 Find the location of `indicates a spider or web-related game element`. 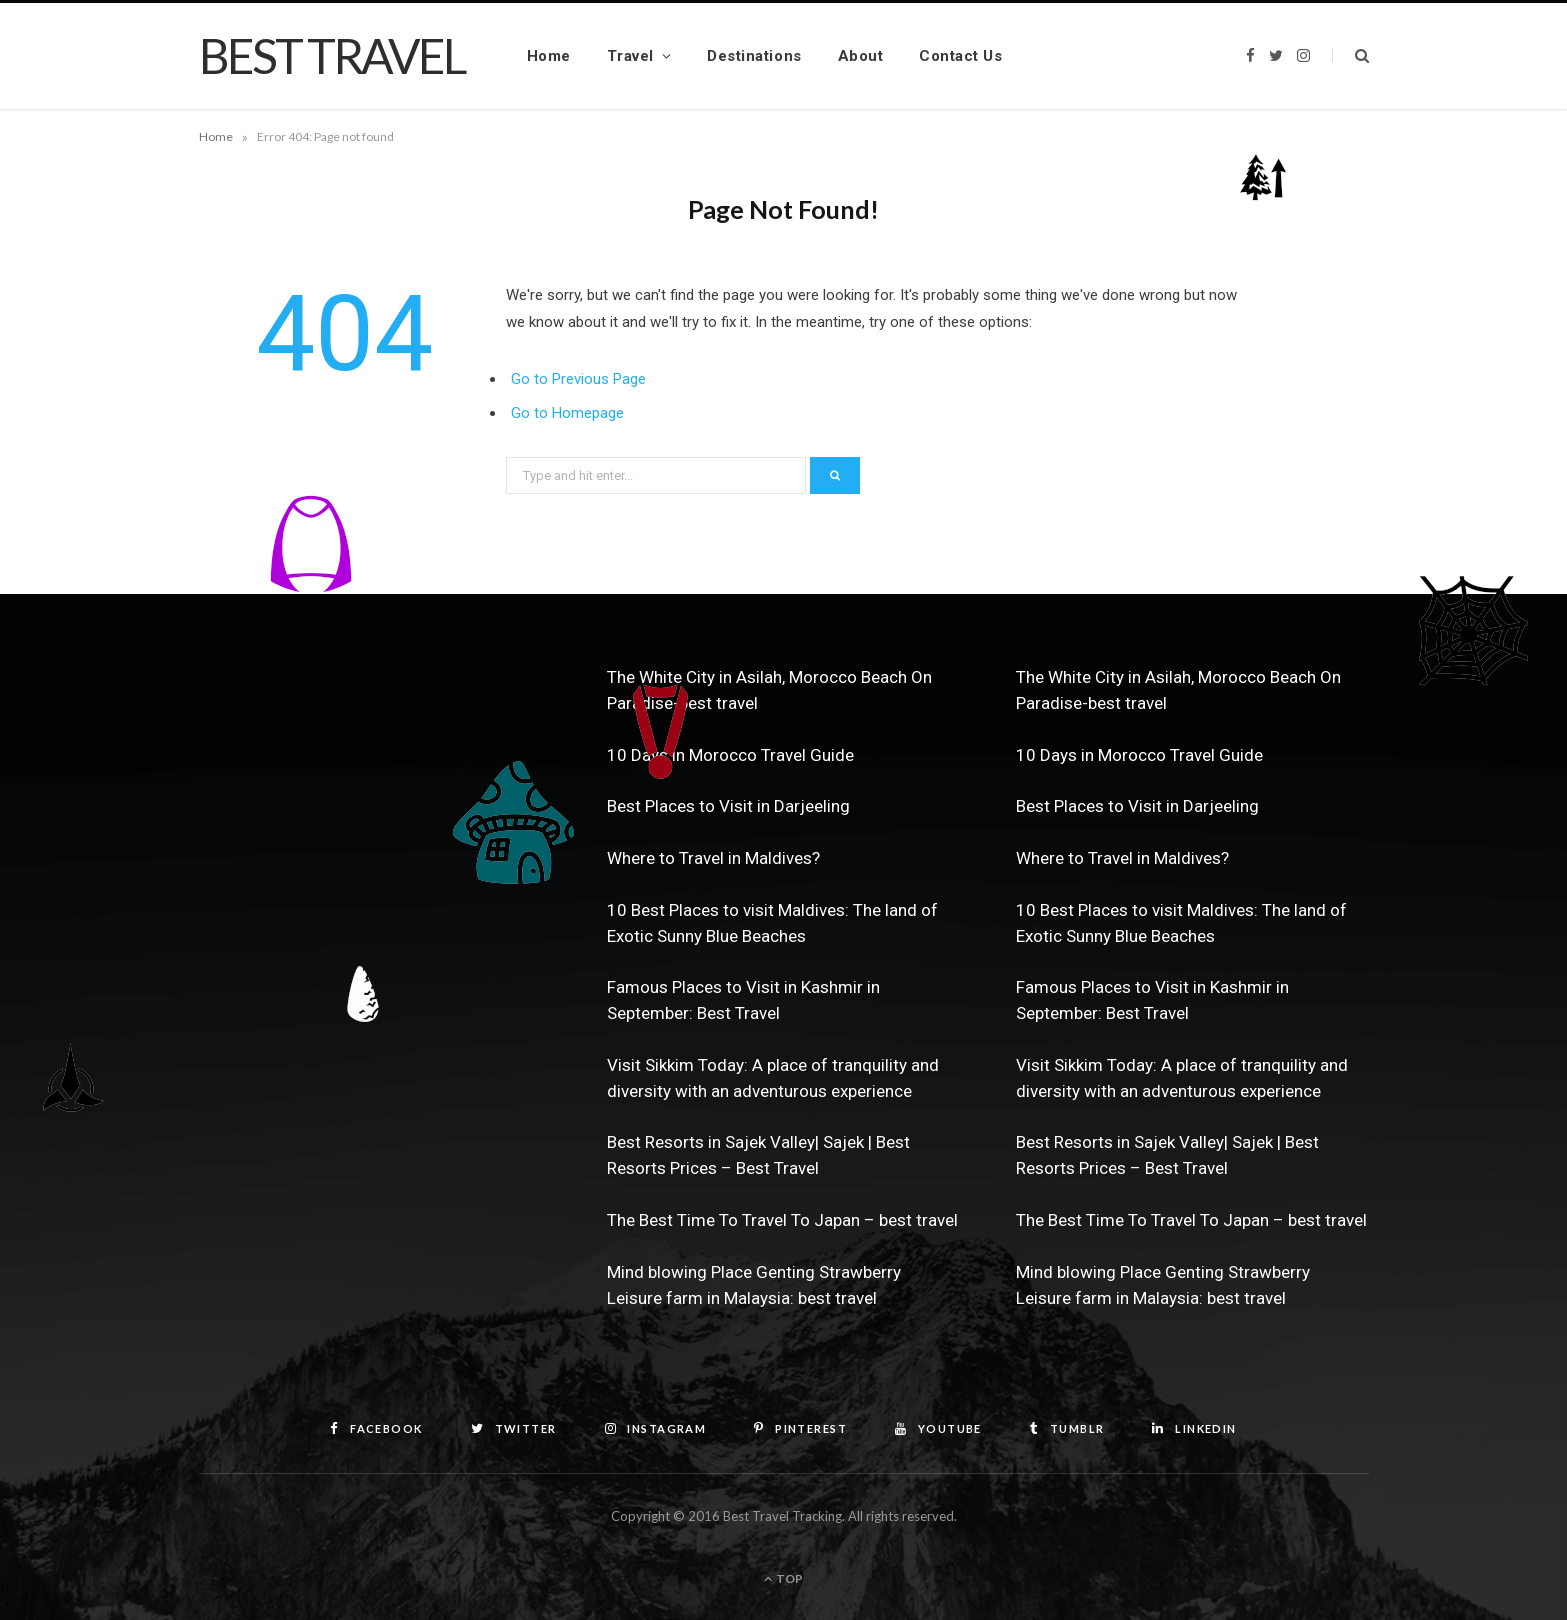

indicates a spider or web-related game element is located at coordinates (1473, 630).